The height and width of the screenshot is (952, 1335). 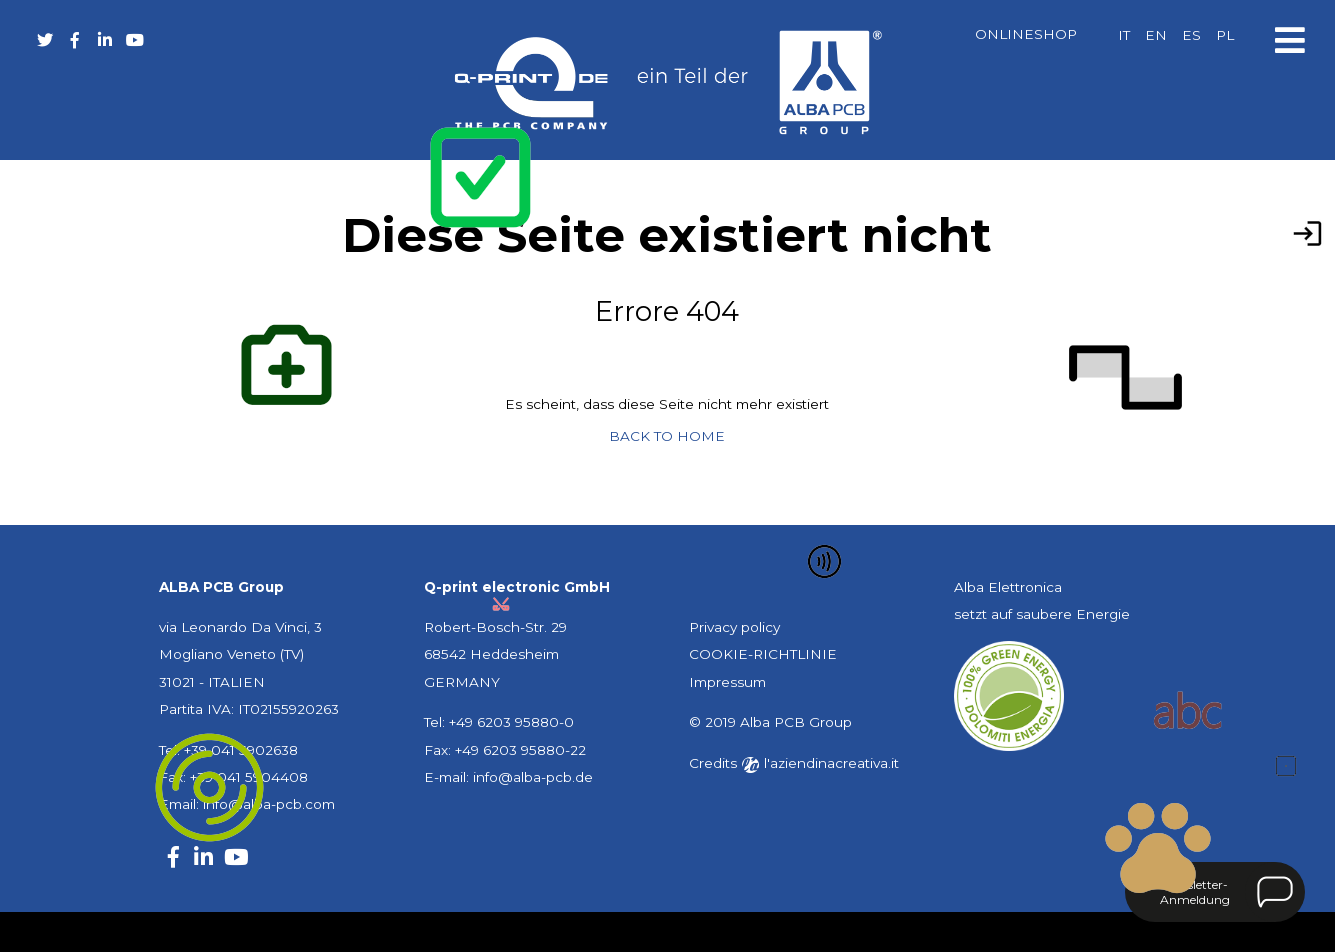 I want to click on indicates a roll result of one, so click(x=1286, y=766).